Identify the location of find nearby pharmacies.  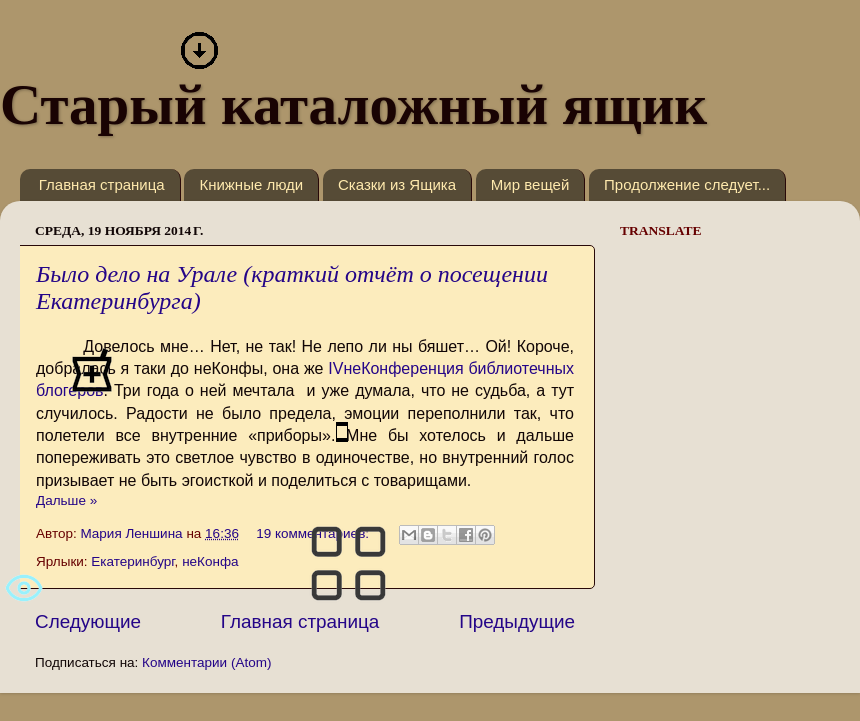
(92, 372).